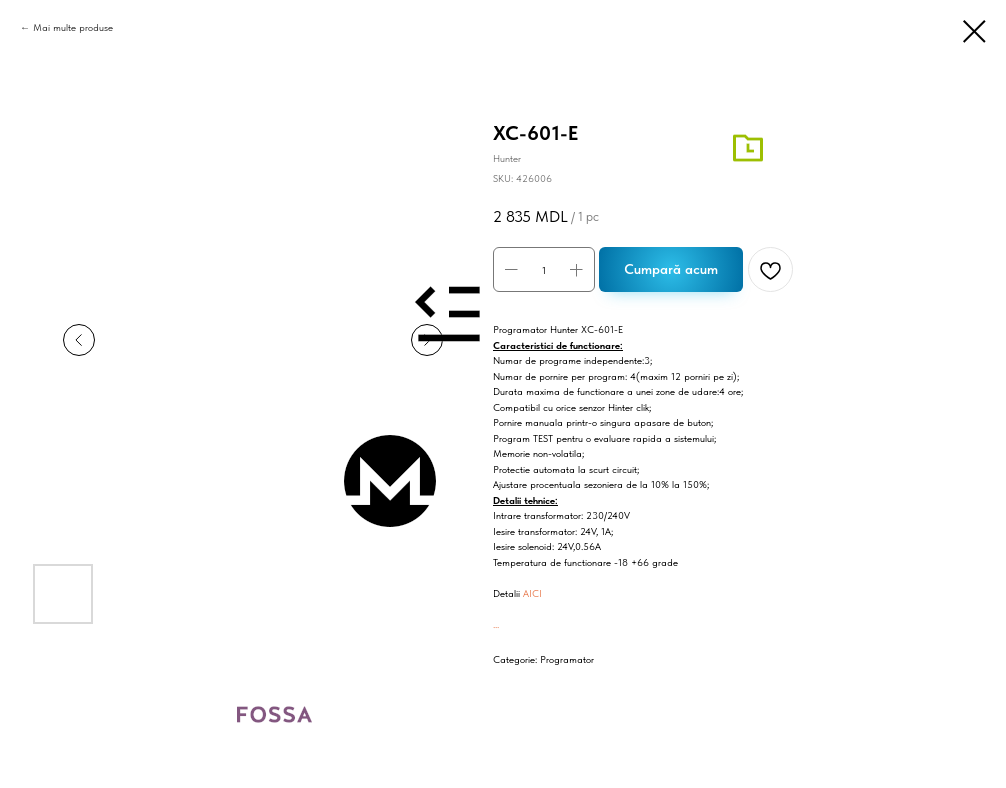 Image resolution: width=1006 pixels, height=788 pixels. Describe the element at coordinates (274, 714) in the screenshot. I see `fossa software compliance and licensing platform logo` at that location.